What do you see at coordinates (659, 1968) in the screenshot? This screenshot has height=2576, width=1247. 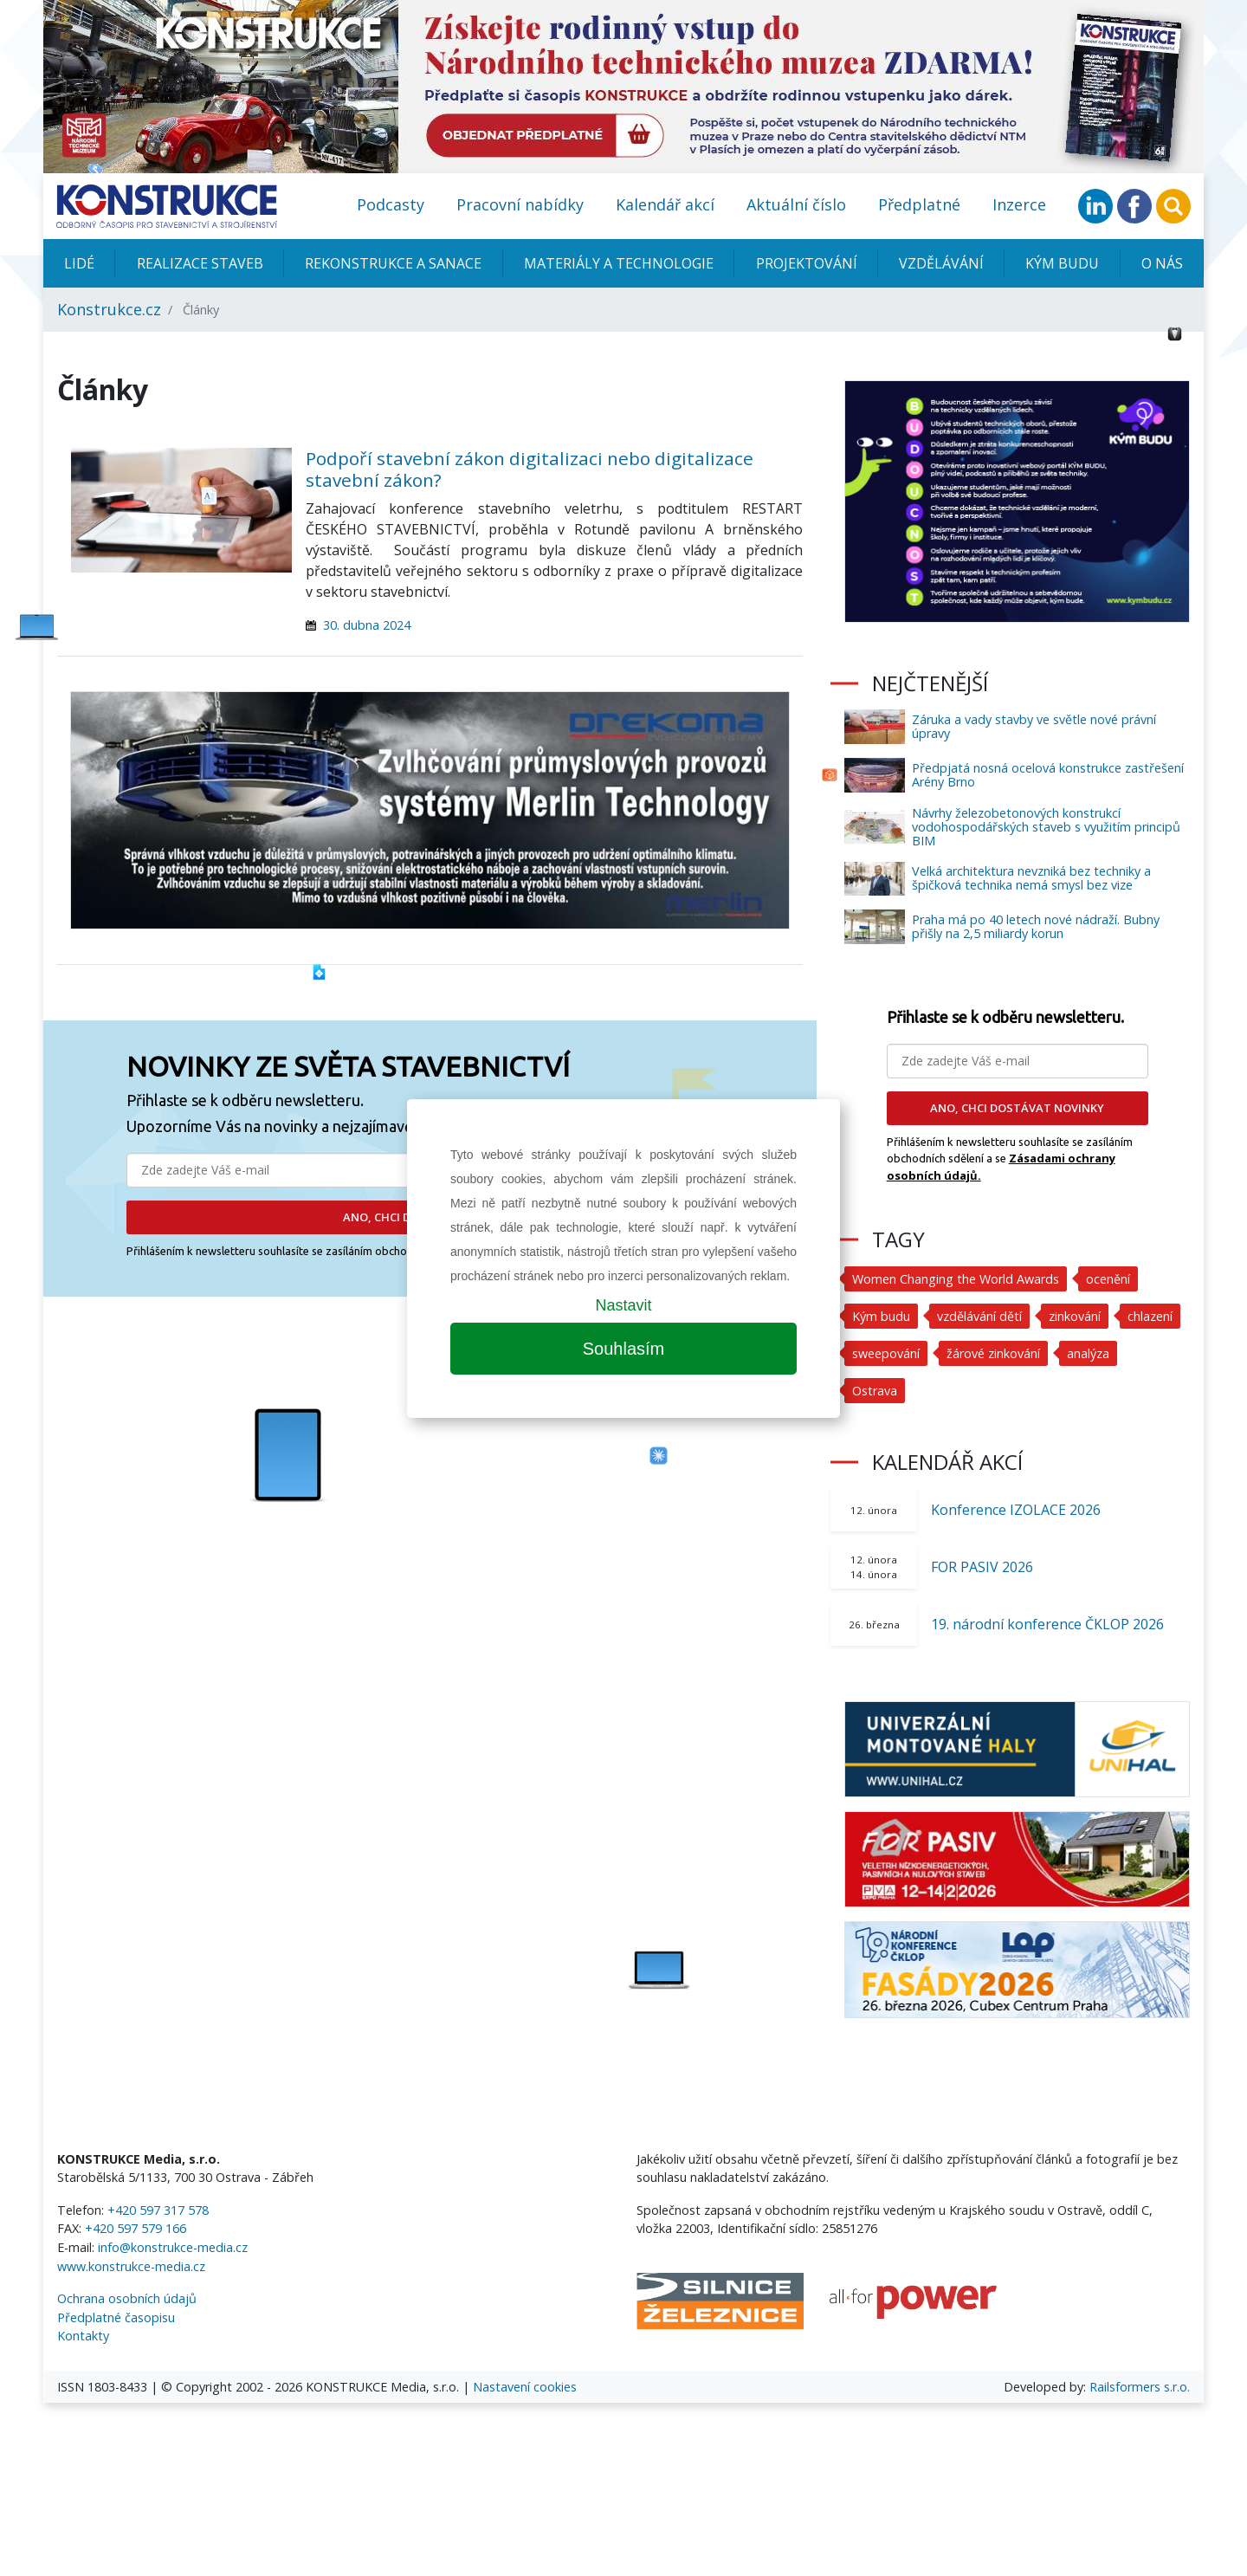 I see `represents this macbook pro device in system settings` at bounding box center [659, 1968].